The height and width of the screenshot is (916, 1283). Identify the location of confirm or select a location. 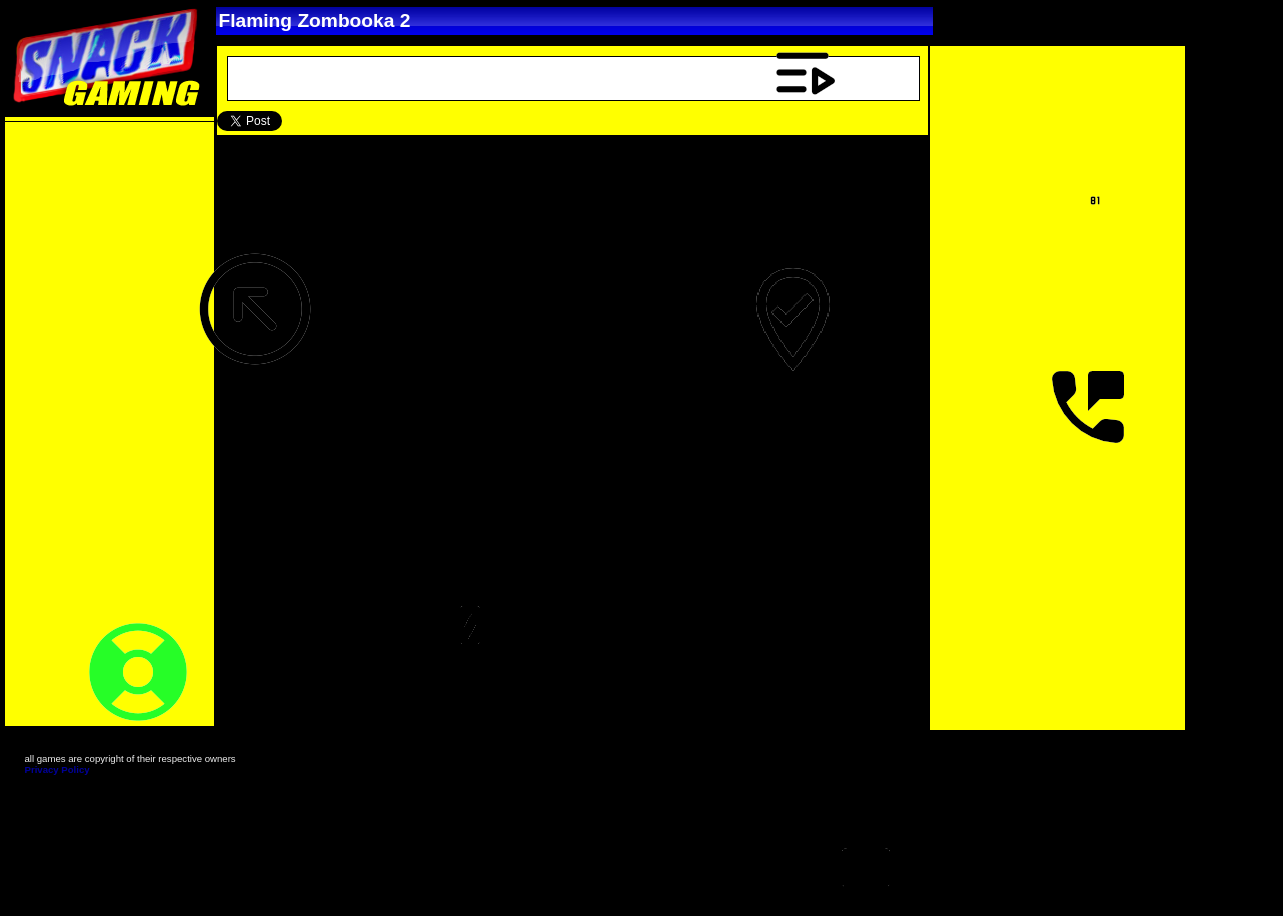
(793, 318).